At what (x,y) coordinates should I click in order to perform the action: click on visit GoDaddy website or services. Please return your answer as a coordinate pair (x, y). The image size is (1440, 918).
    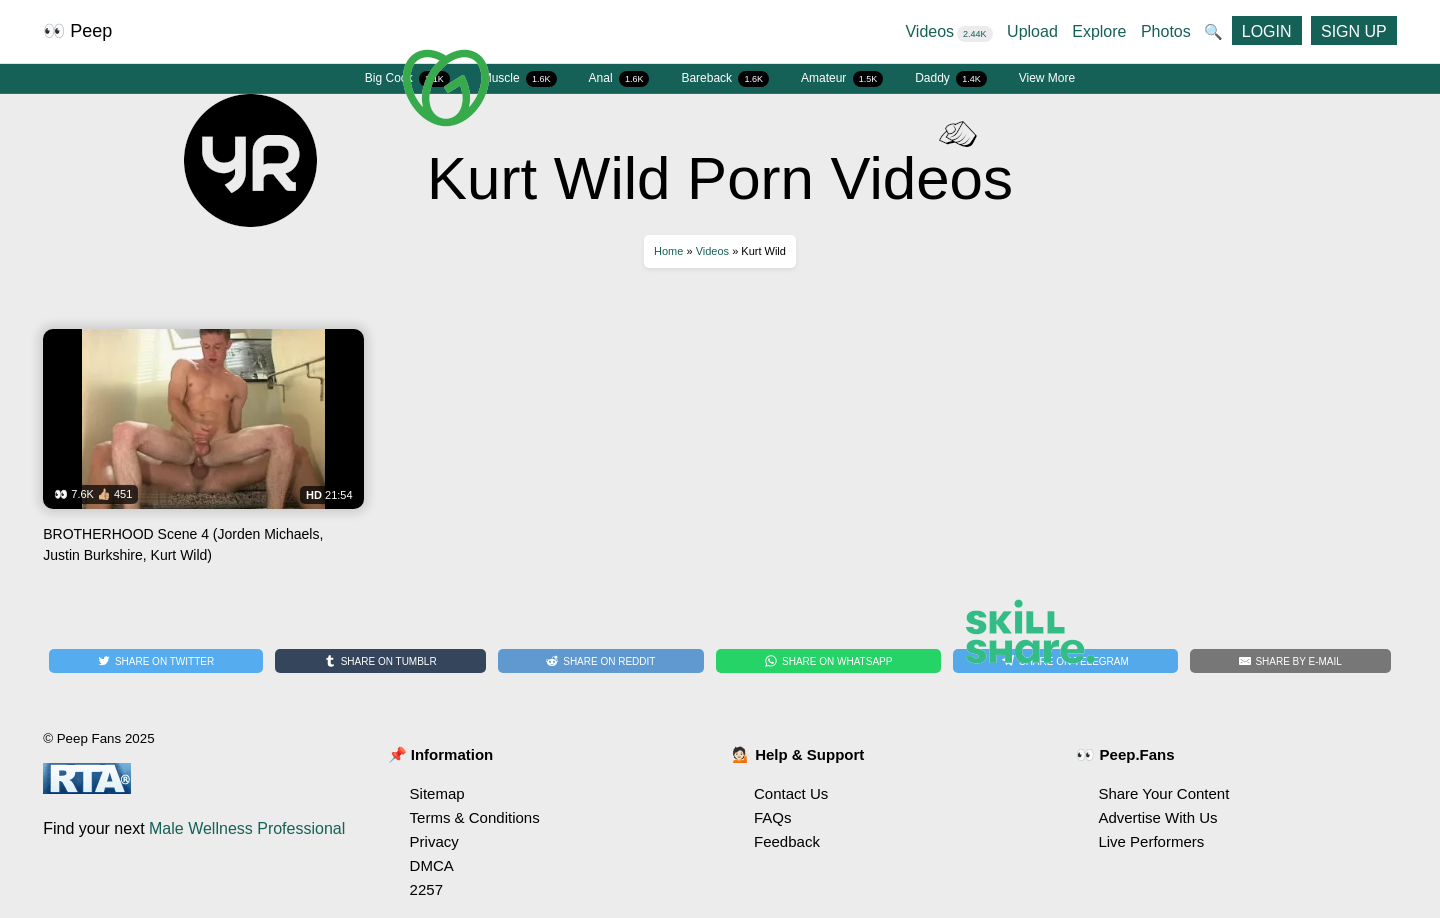
    Looking at the image, I should click on (446, 88).